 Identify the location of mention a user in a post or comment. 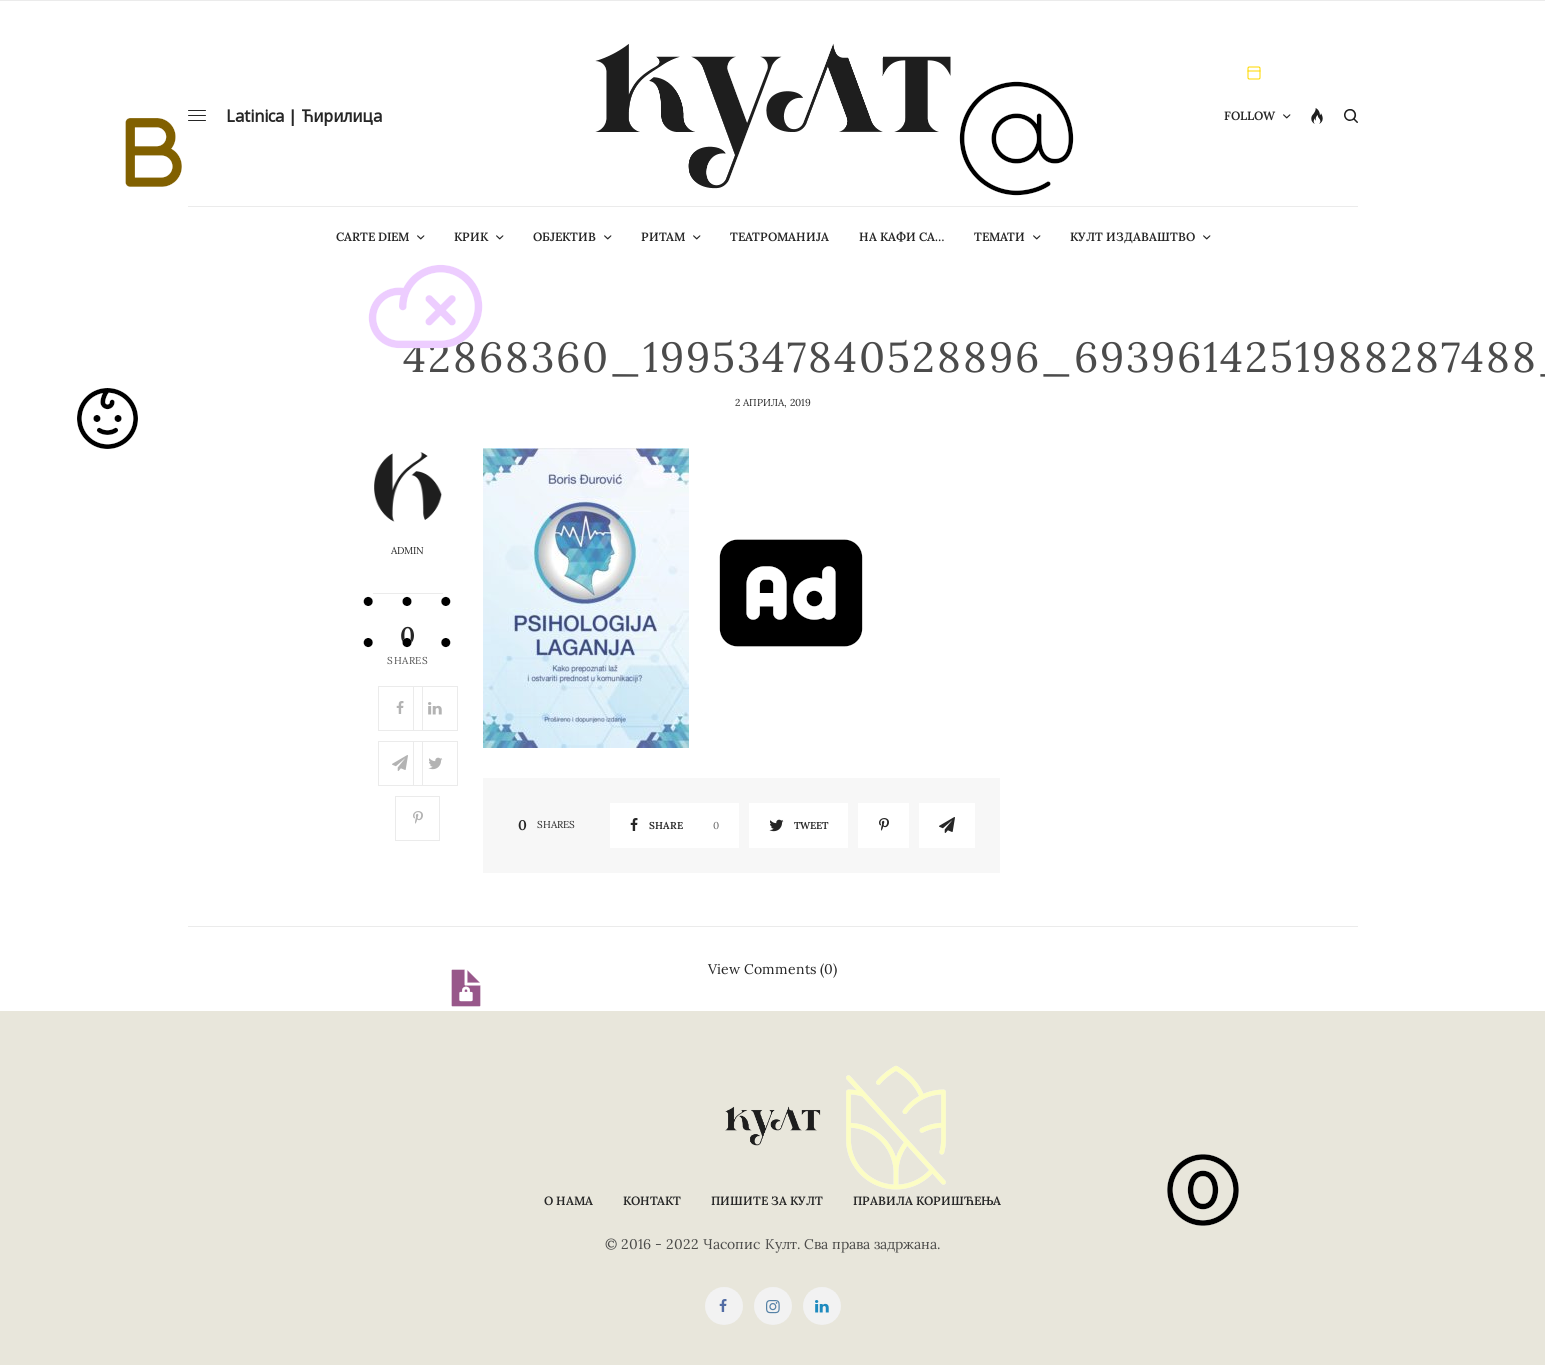
(1016, 138).